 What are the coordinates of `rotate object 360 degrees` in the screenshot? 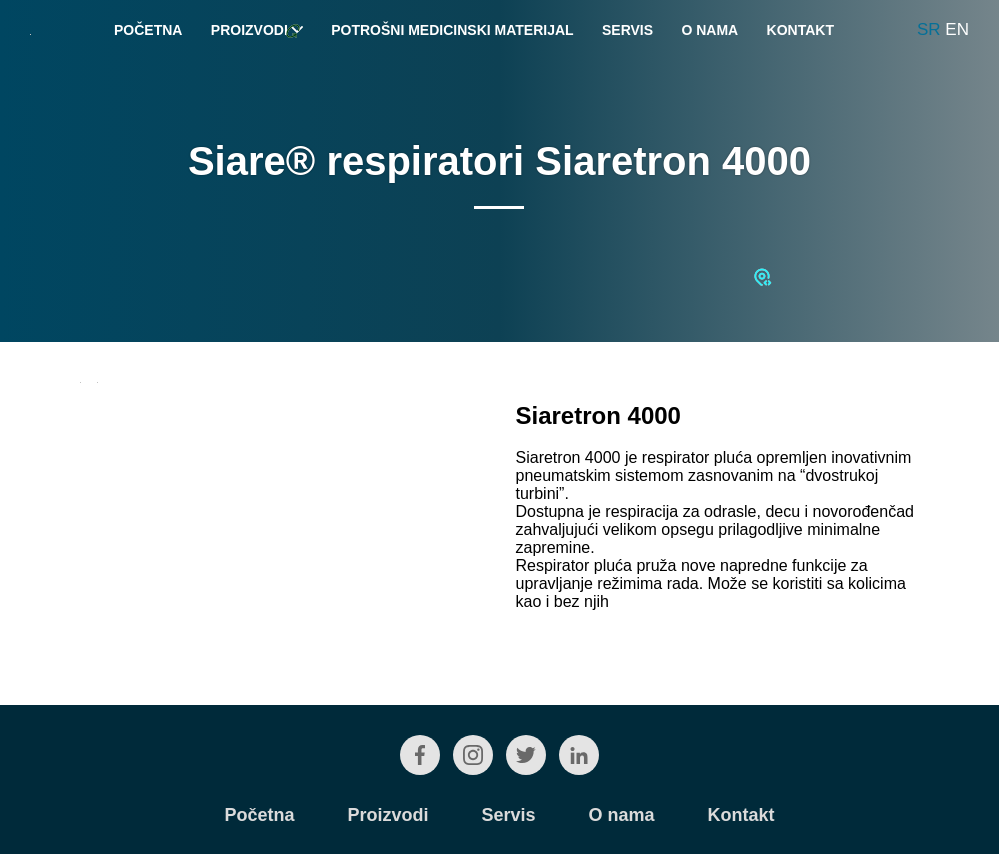 It's located at (293, 31).